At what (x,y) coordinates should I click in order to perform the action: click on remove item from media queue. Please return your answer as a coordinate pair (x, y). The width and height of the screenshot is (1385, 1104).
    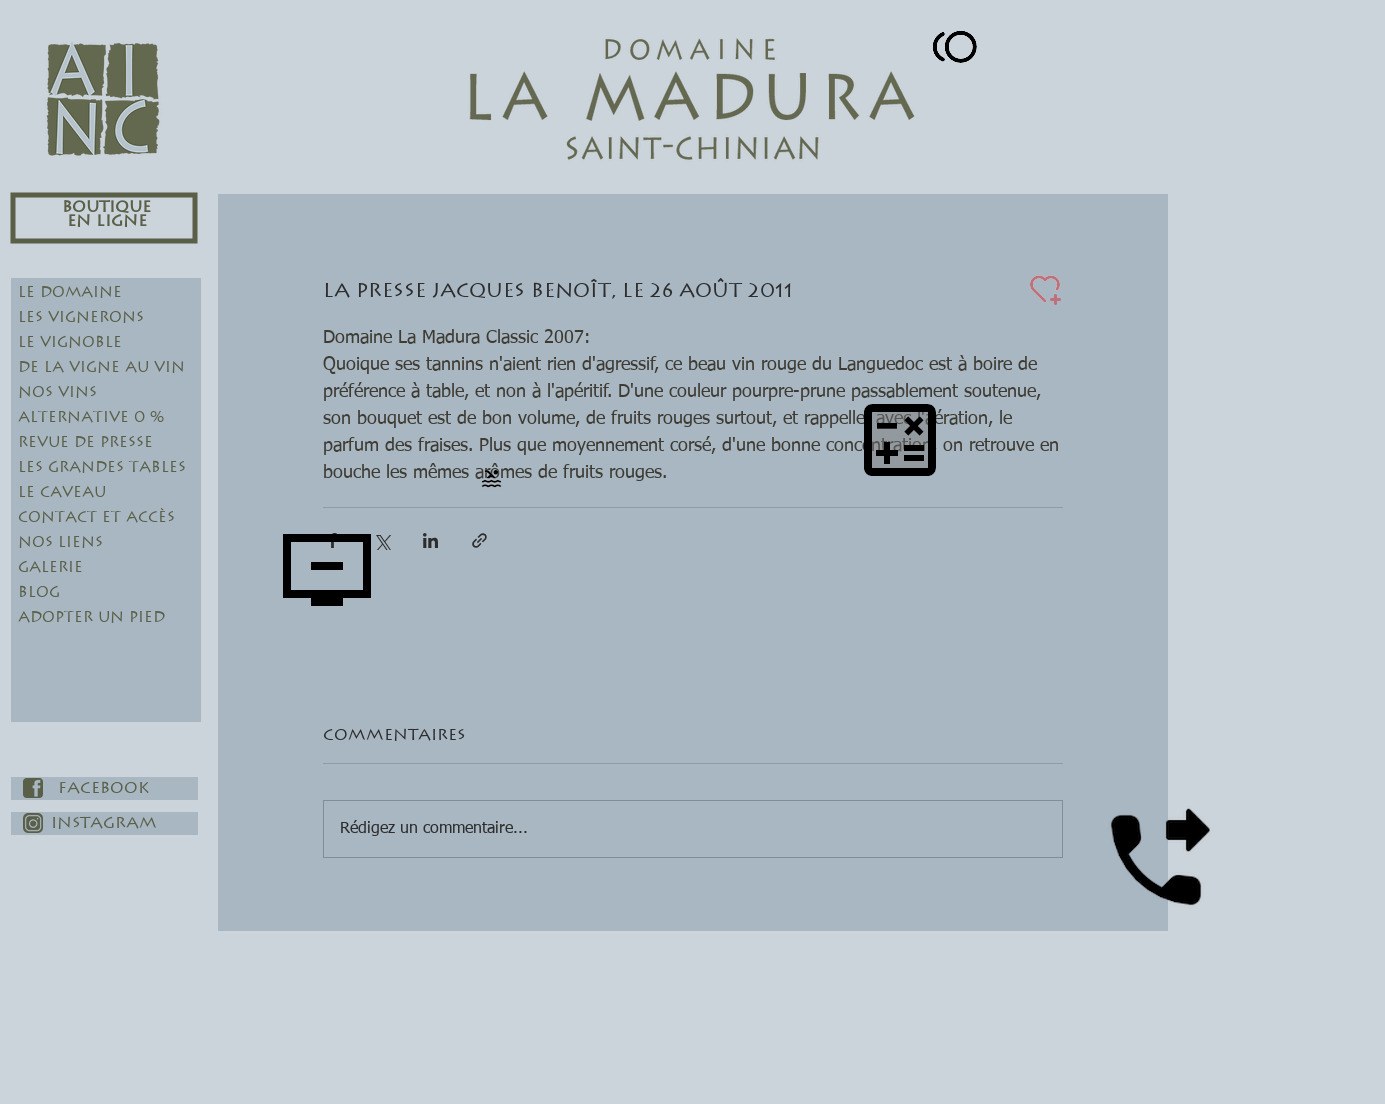
    Looking at the image, I should click on (327, 570).